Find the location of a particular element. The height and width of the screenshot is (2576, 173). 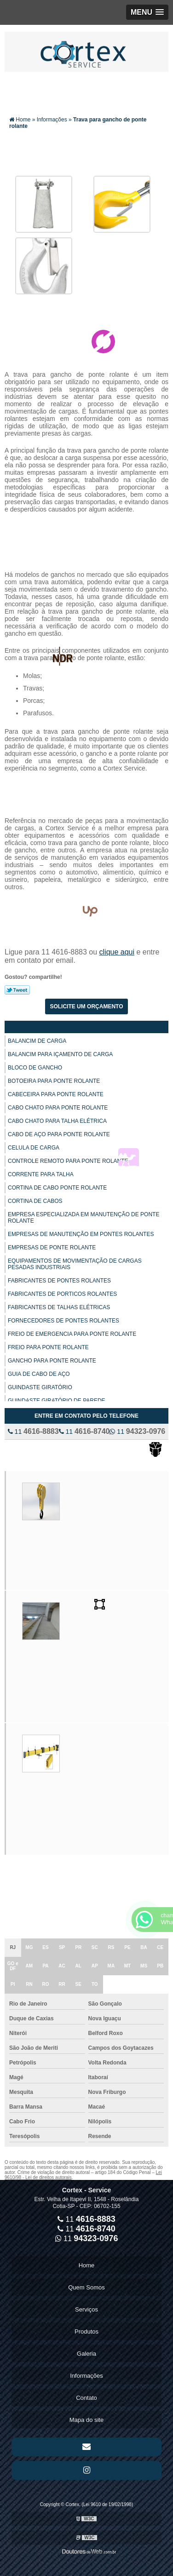

OCaml programming language logo is located at coordinates (128, 1157).